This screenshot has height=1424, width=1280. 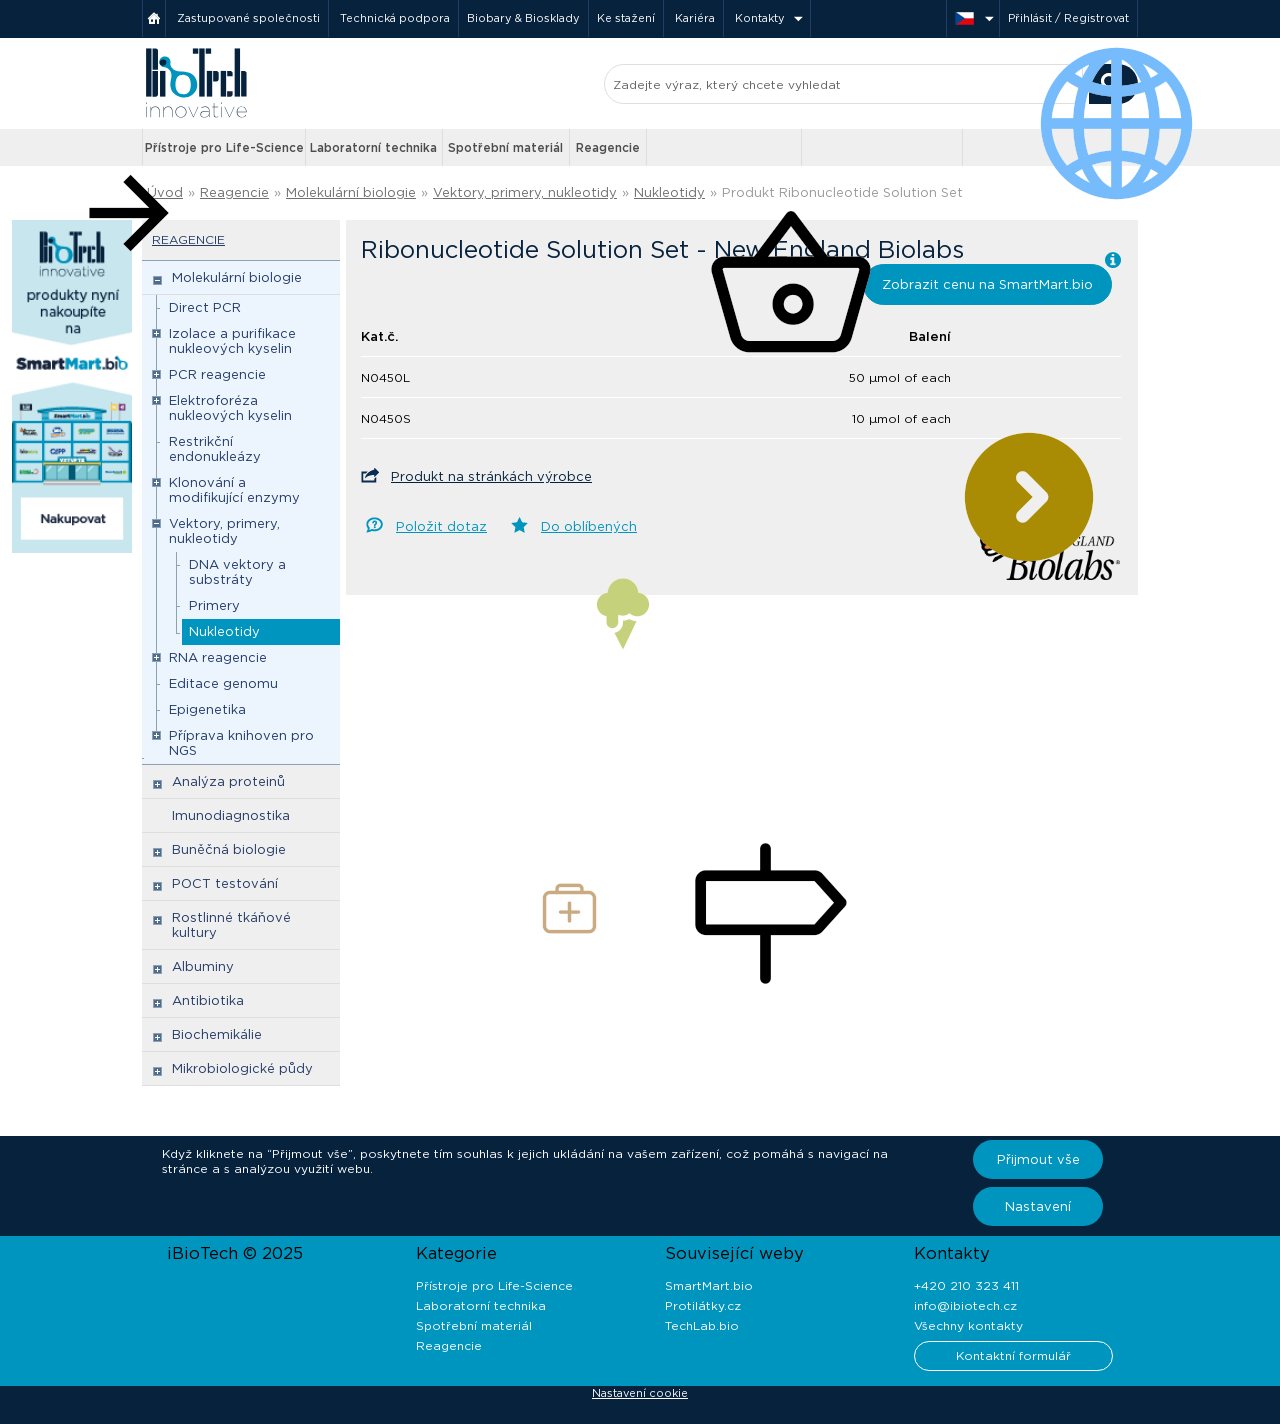 What do you see at coordinates (791, 285) in the screenshot?
I see `view your shopping basket` at bounding box center [791, 285].